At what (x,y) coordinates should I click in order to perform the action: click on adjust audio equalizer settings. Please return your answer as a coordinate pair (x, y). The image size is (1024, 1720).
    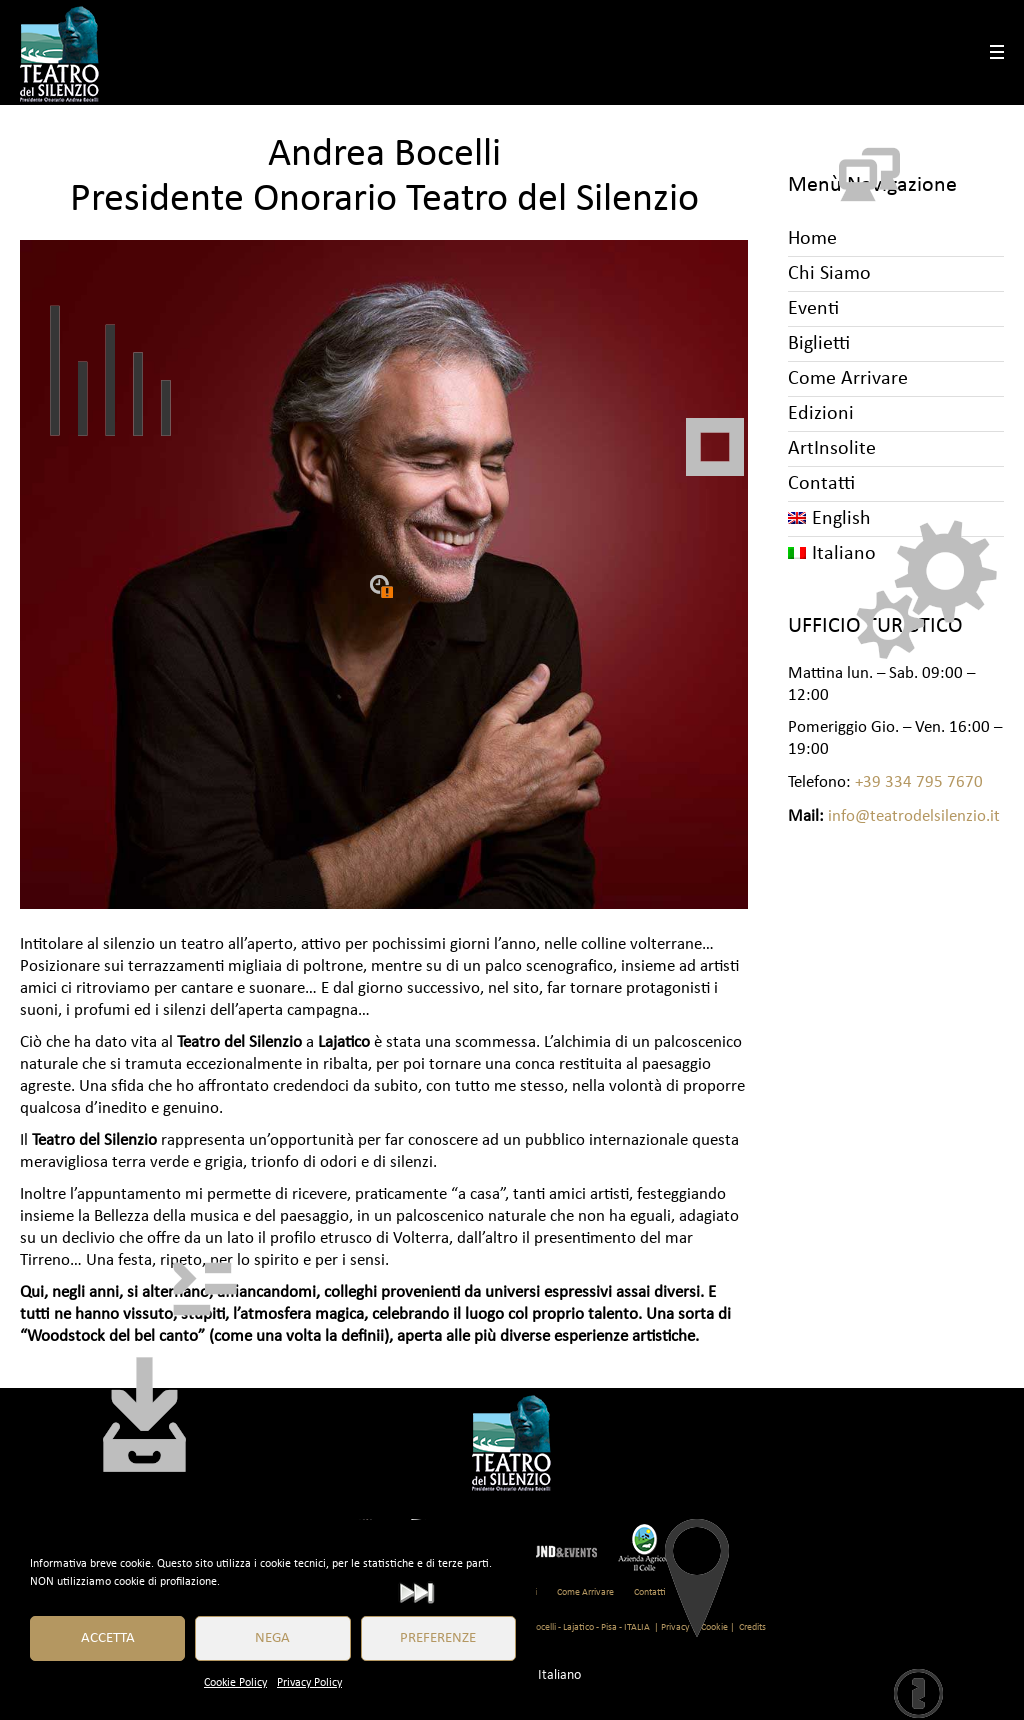
    Looking at the image, I should click on (115, 371).